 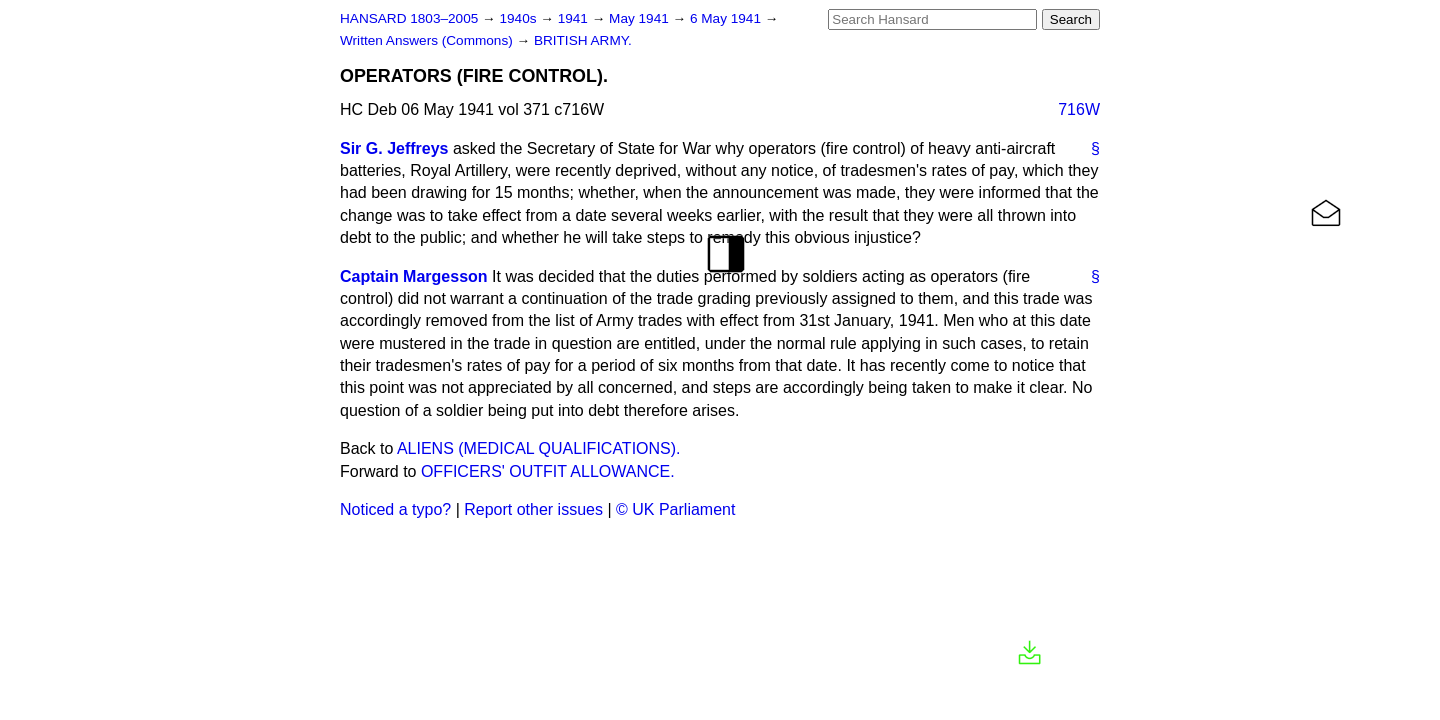 What do you see at coordinates (726, 254) in the screenshot?
I see `toggle the right sidebar panel` at bounding box center [726, 254].